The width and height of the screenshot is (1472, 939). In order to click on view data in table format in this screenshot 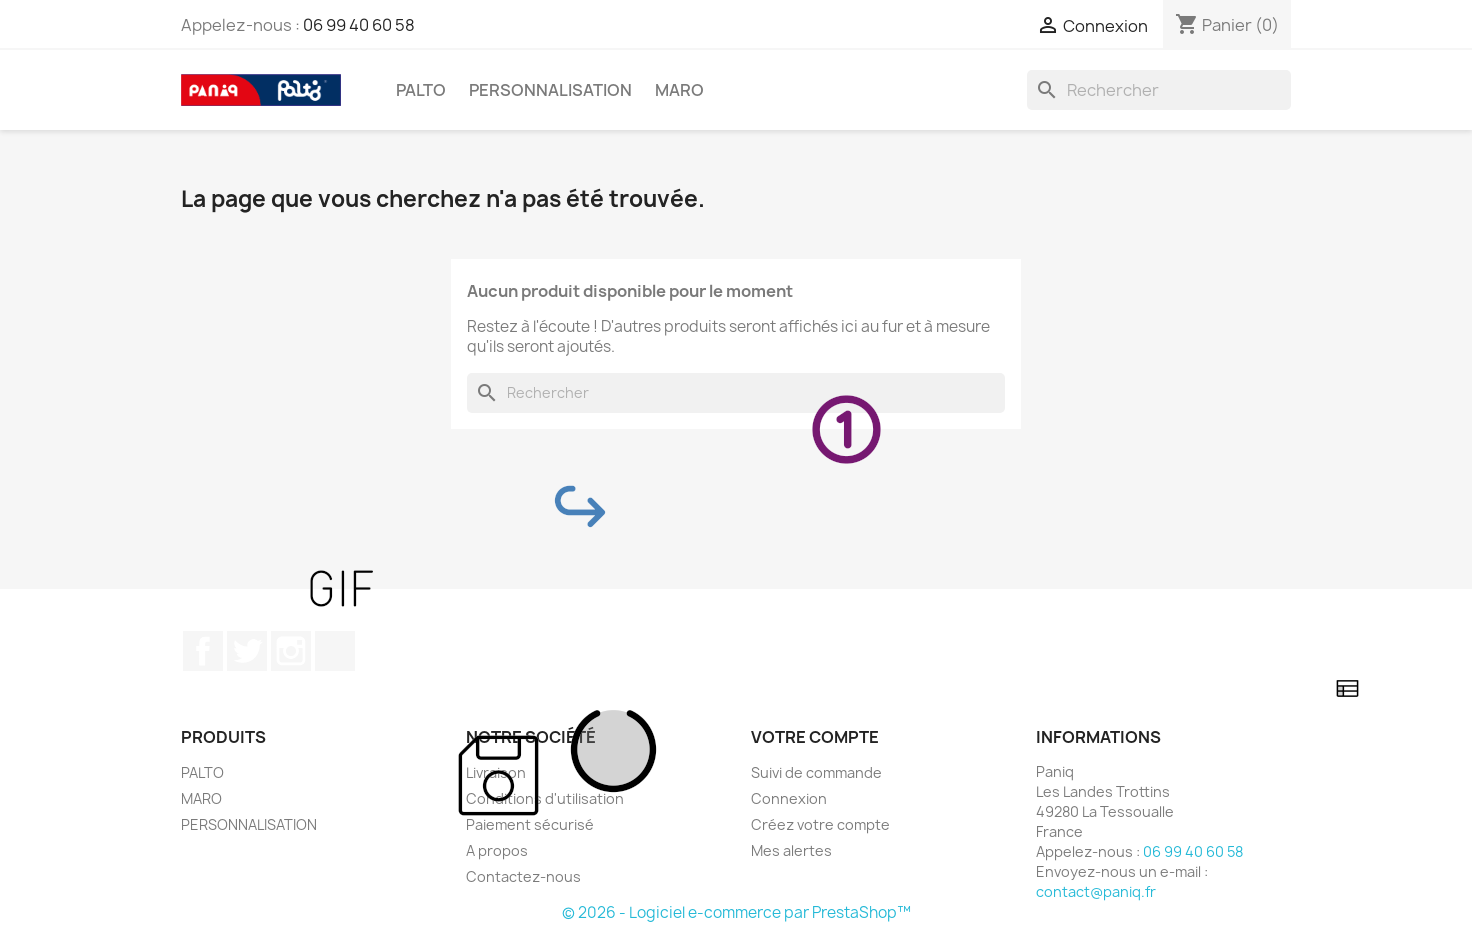, I will do `click(1347, 688)`.